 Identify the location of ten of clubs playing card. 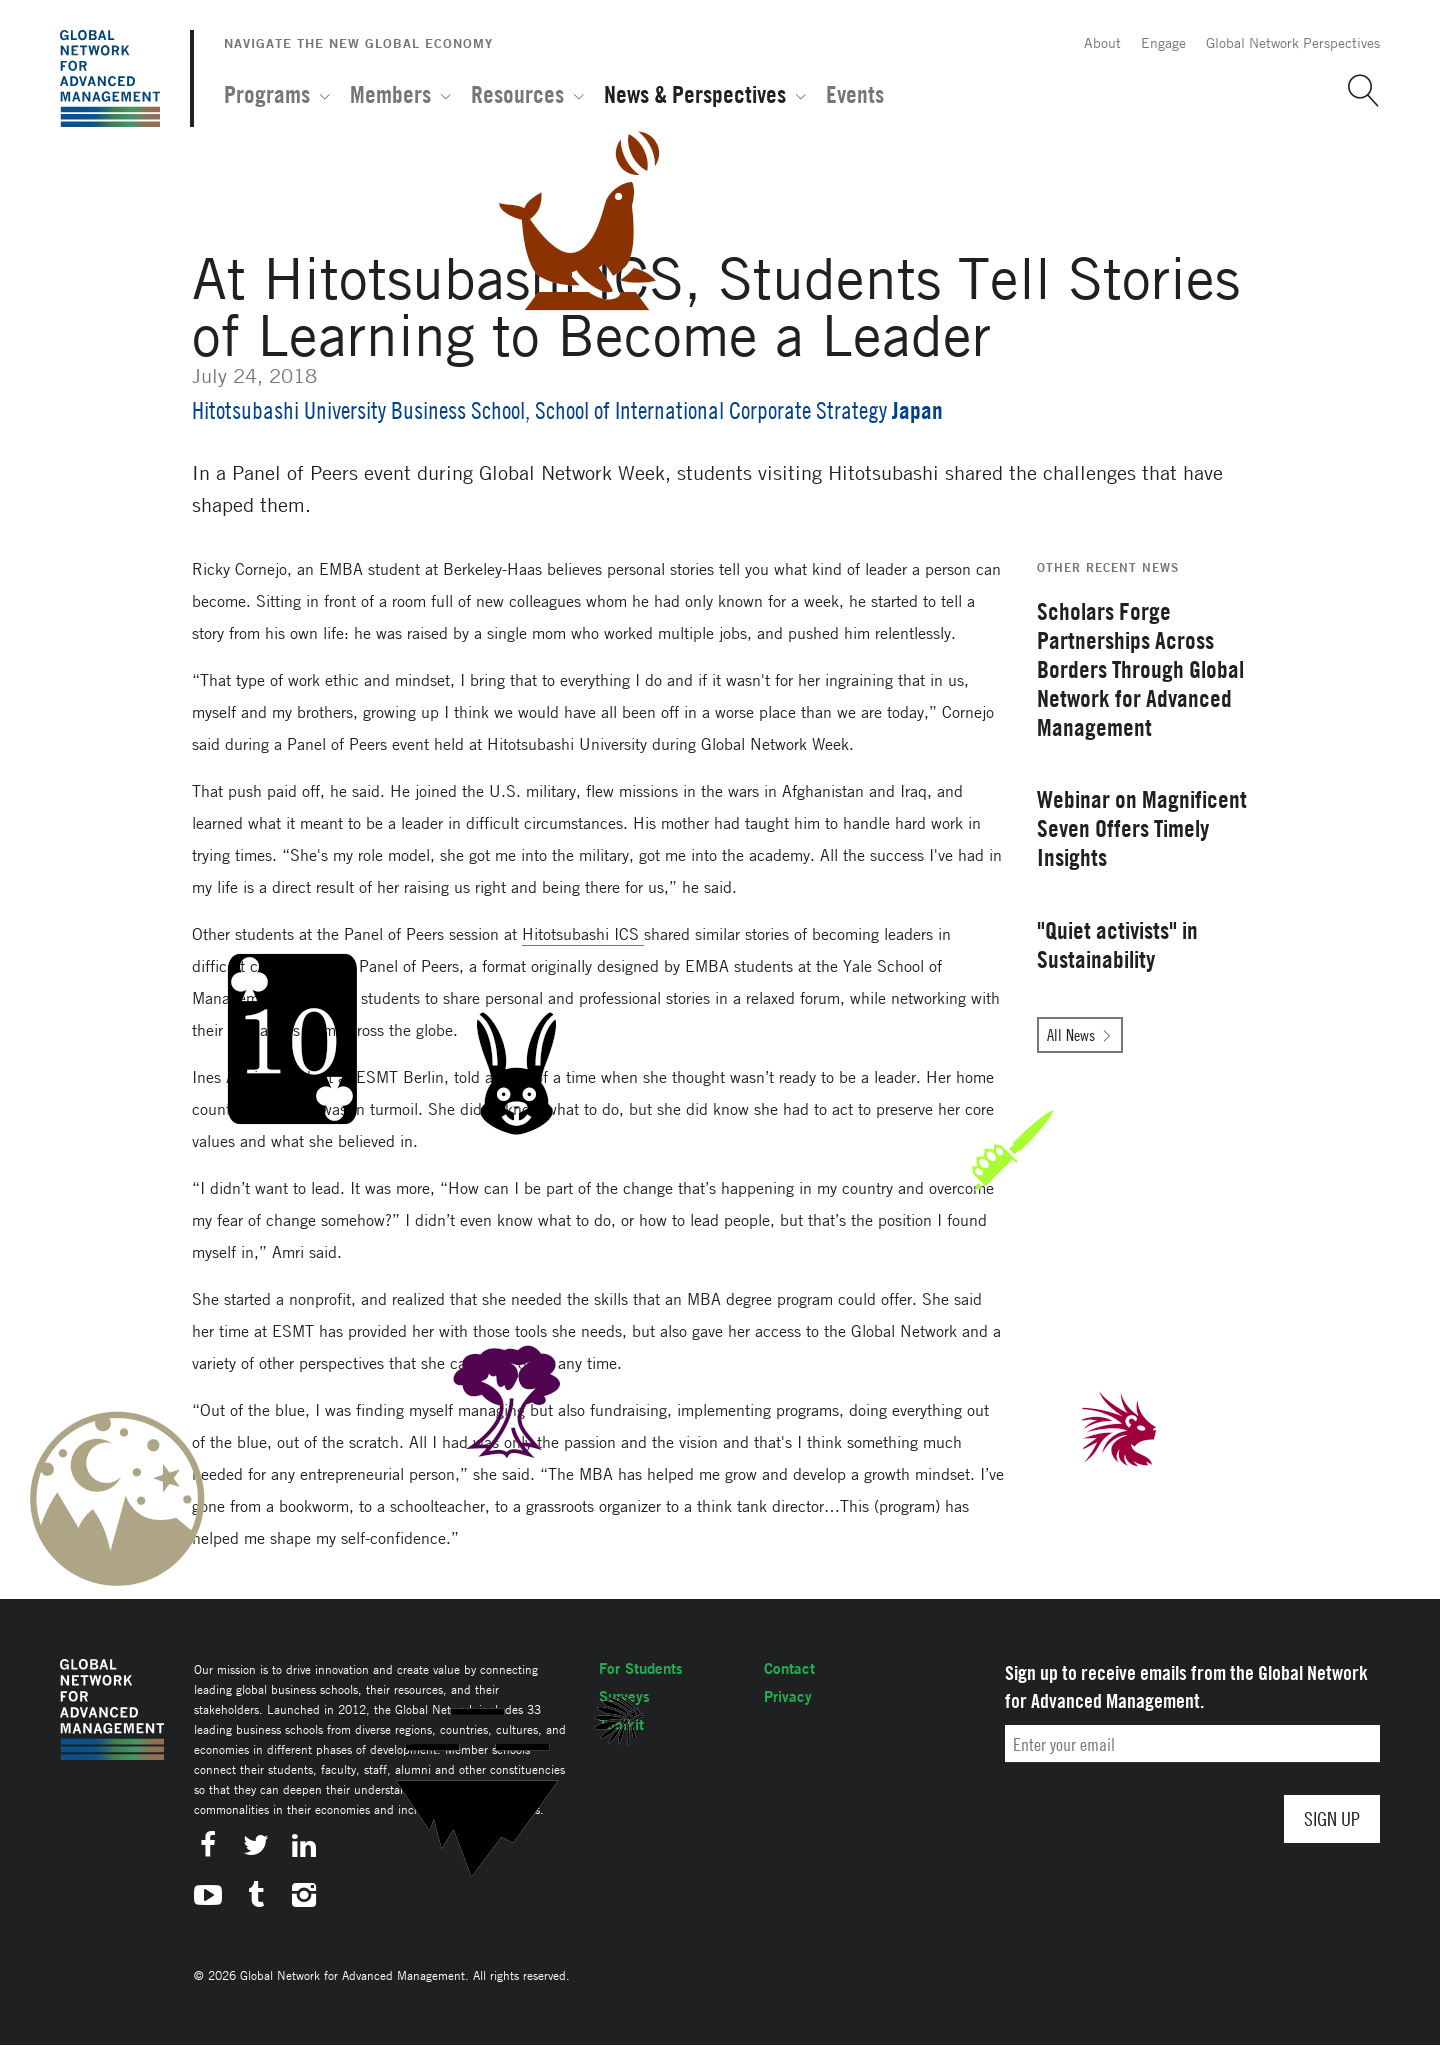
(292, 1039).